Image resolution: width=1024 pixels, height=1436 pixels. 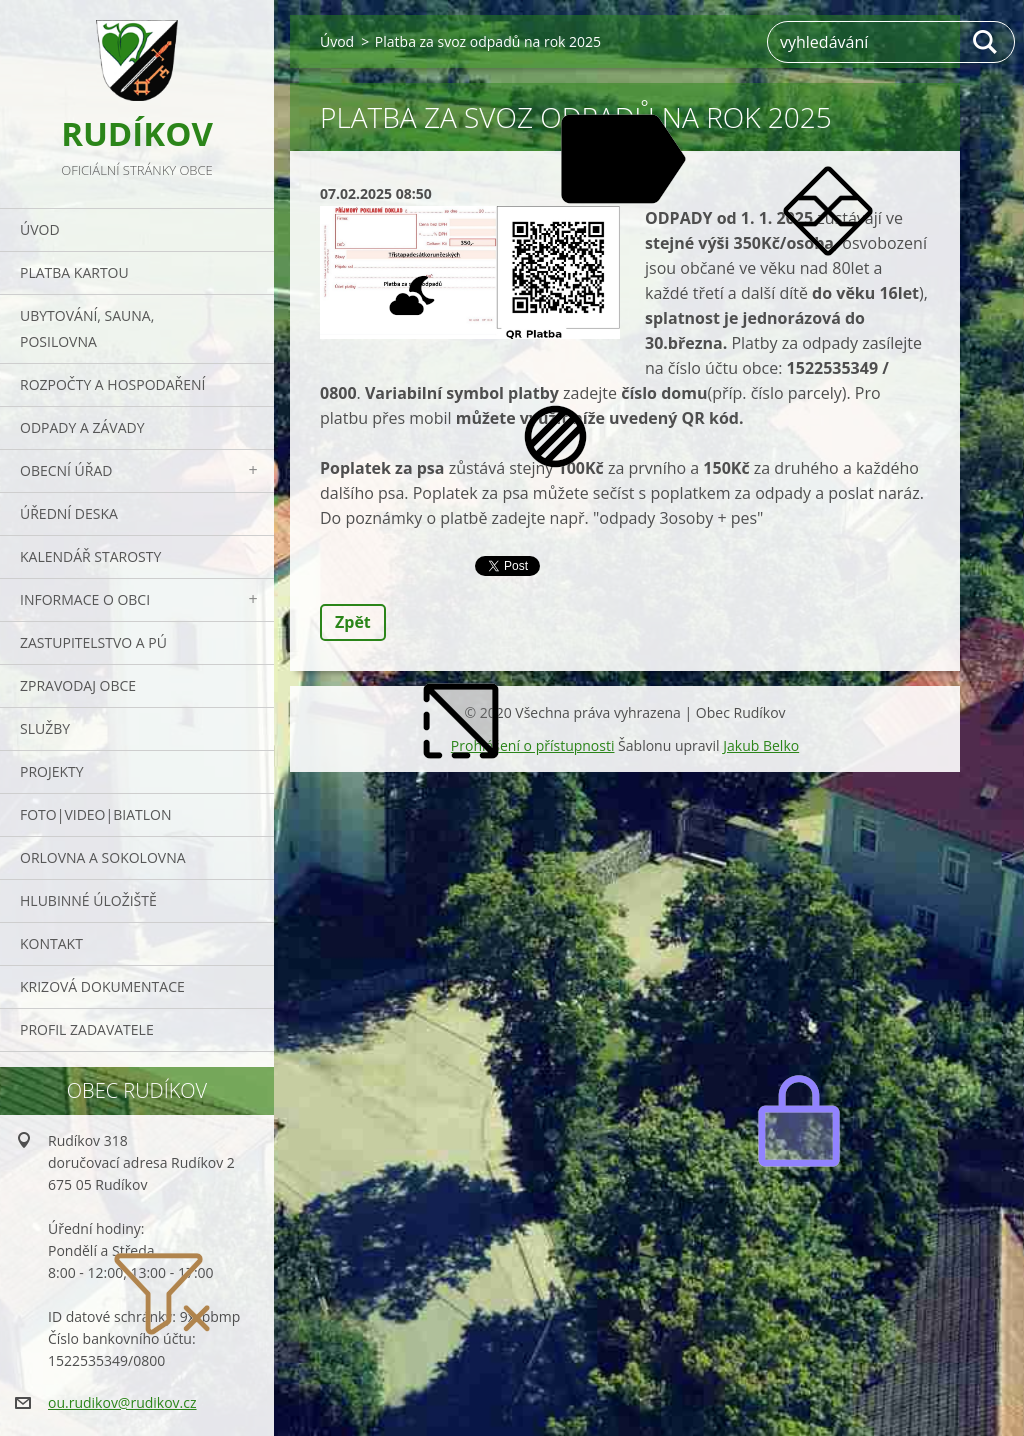 What do you see at coordinates (619, 159) in the screenshot?
I see `add a tag or label to an item` at bounding box center [619, 159].